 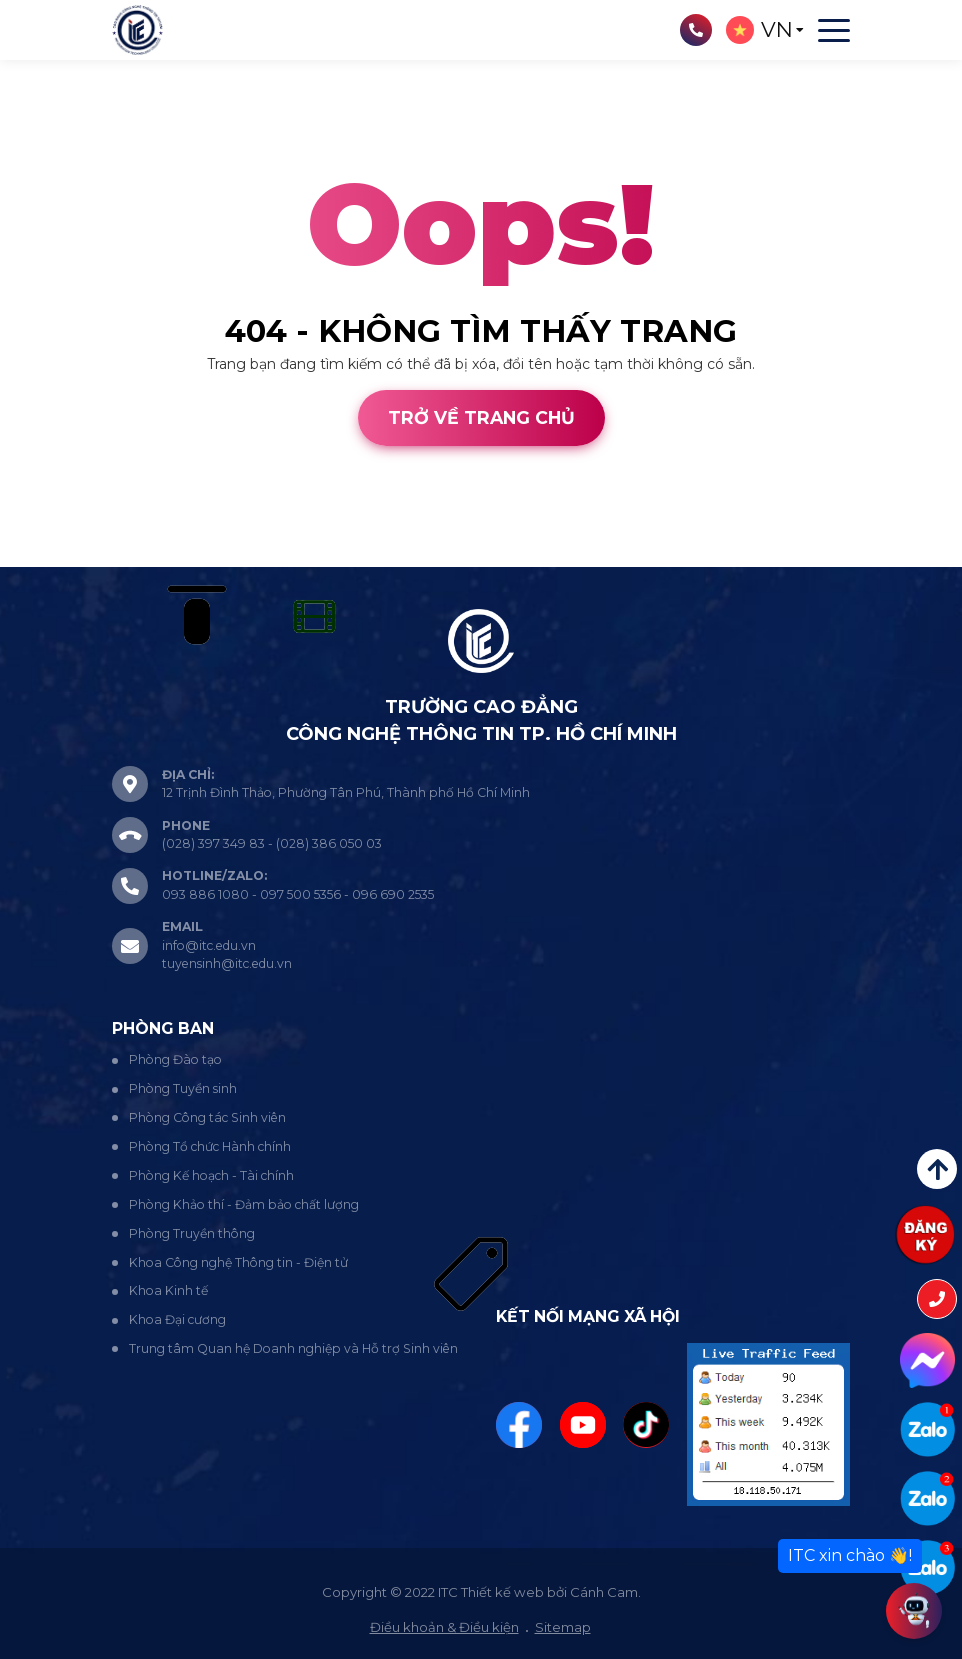 I want to click on add a tag or label to an item, so click(x=471, y=1274).